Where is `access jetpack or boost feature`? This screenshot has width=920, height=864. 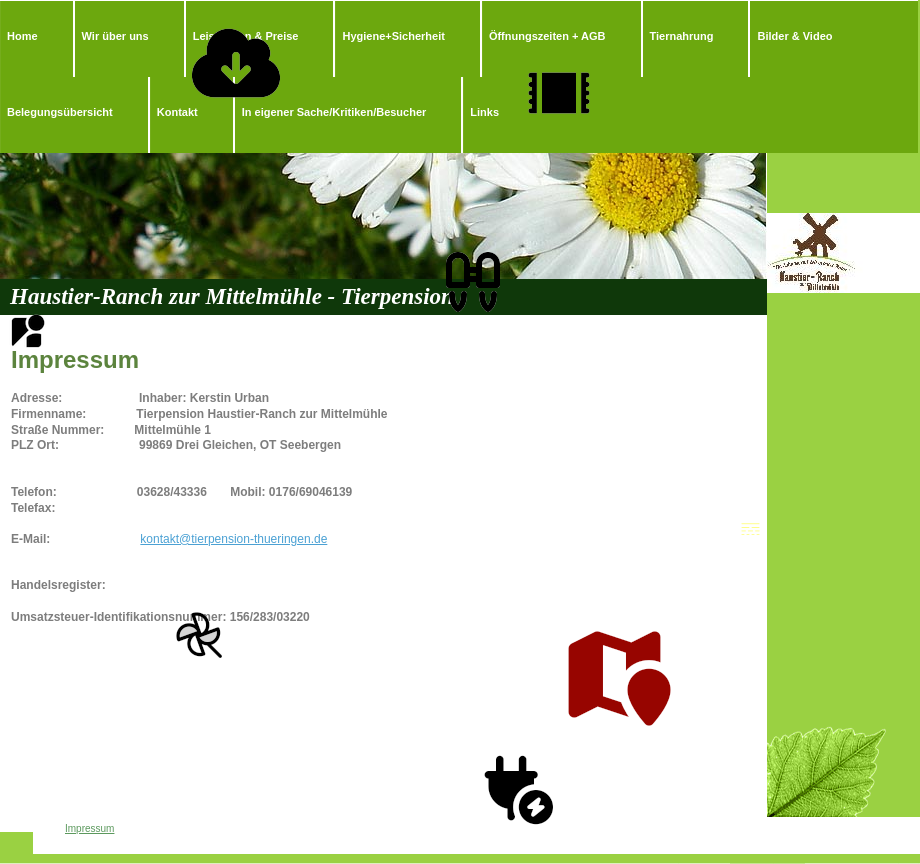
access jetpack or boost feature is located at coordinates (473, 282).